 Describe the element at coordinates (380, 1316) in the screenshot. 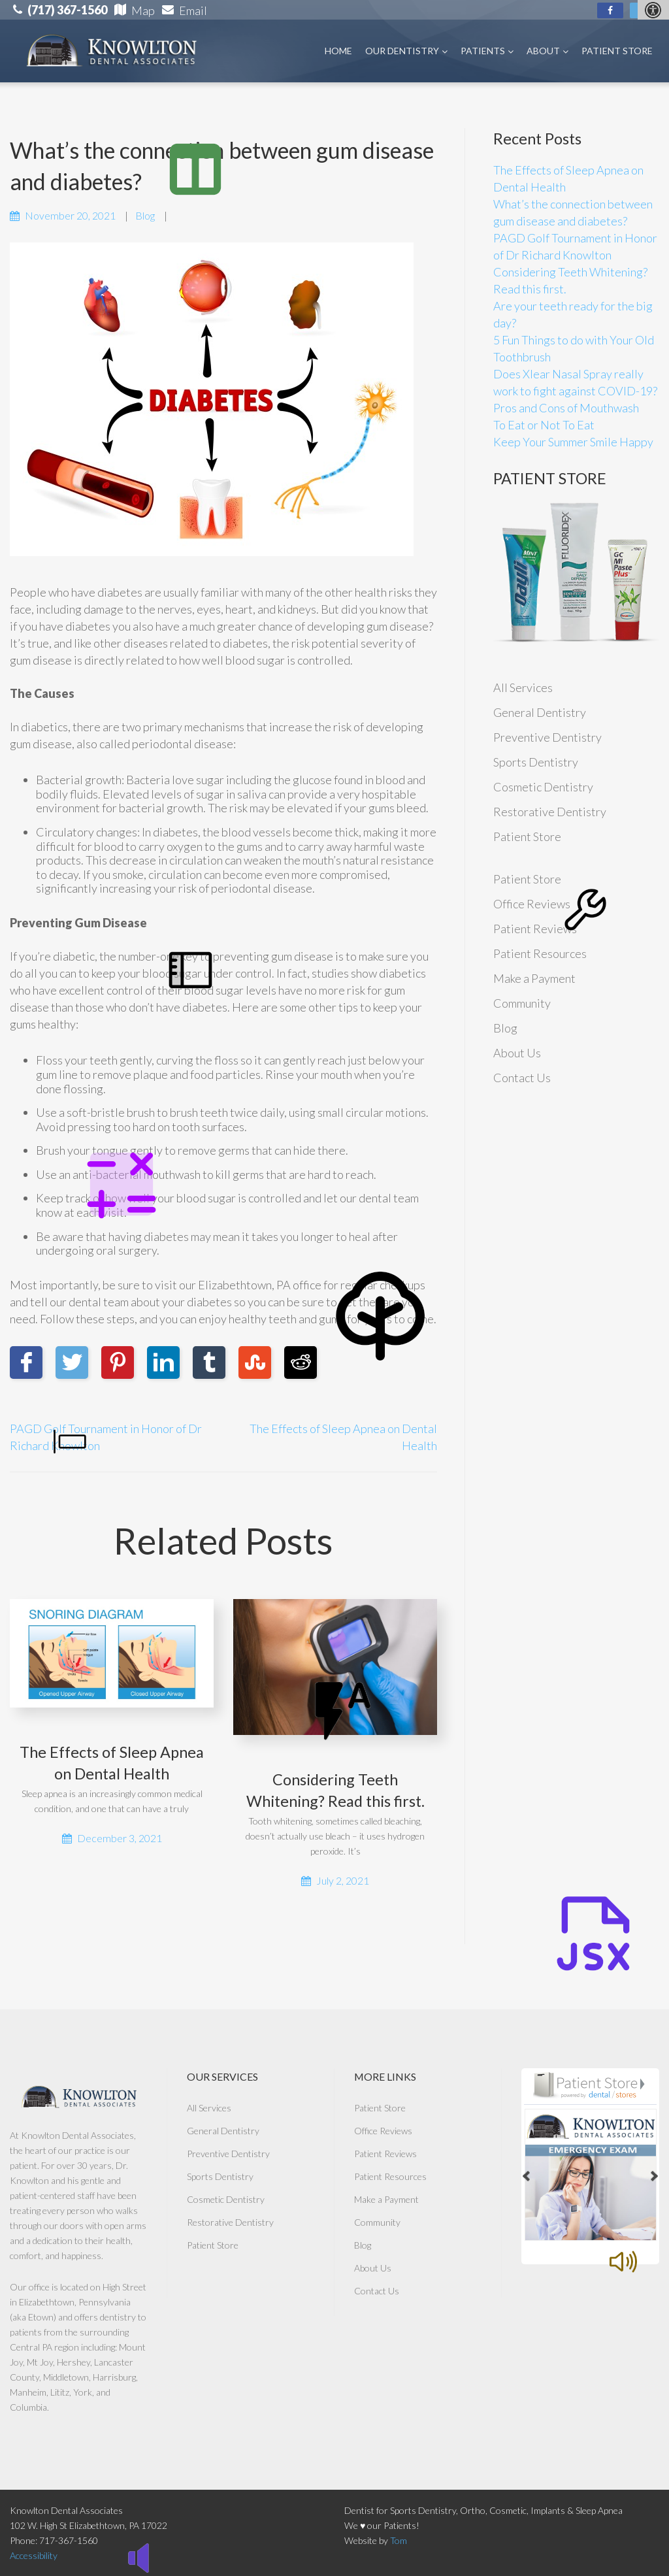

I see `access nature or outdoor-related content` at that location.